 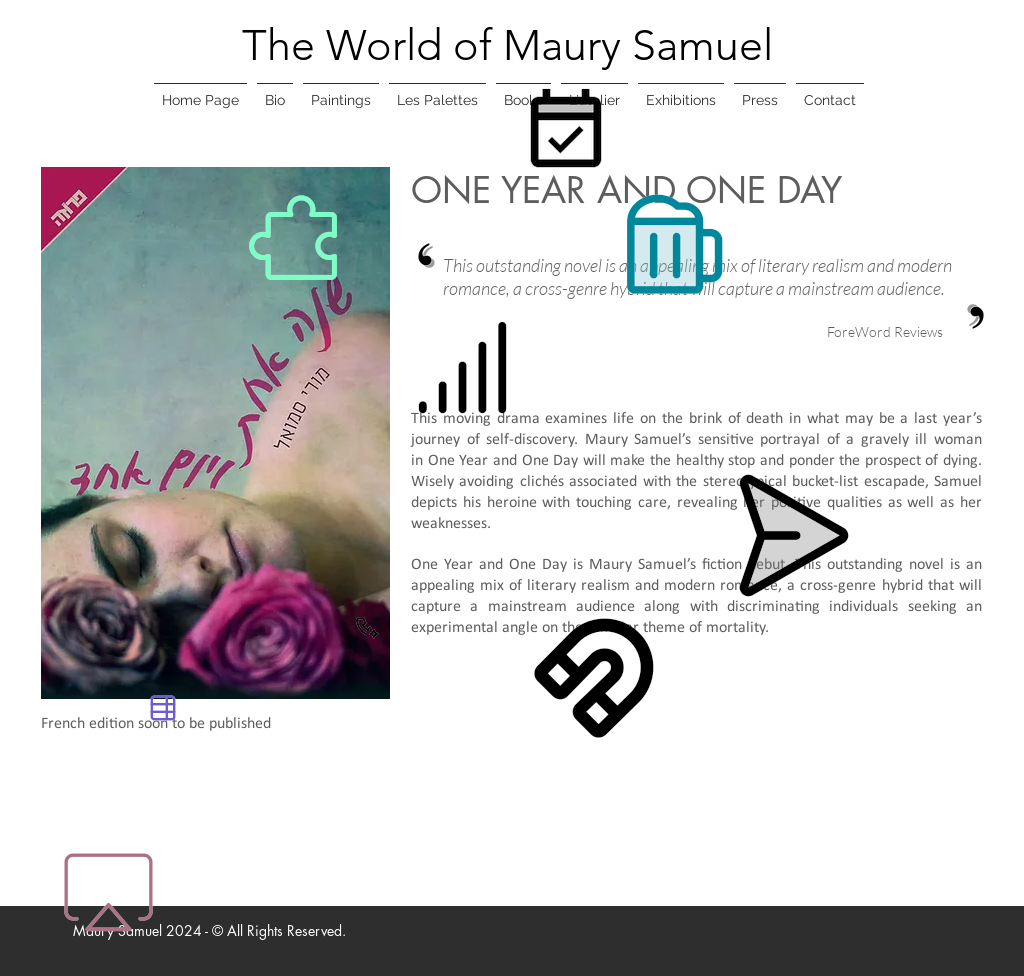 What do you see at coordinates (466, 373) in the screenshot?
I see `indicates full cellular signal strength` at bounding box center [466, 373].